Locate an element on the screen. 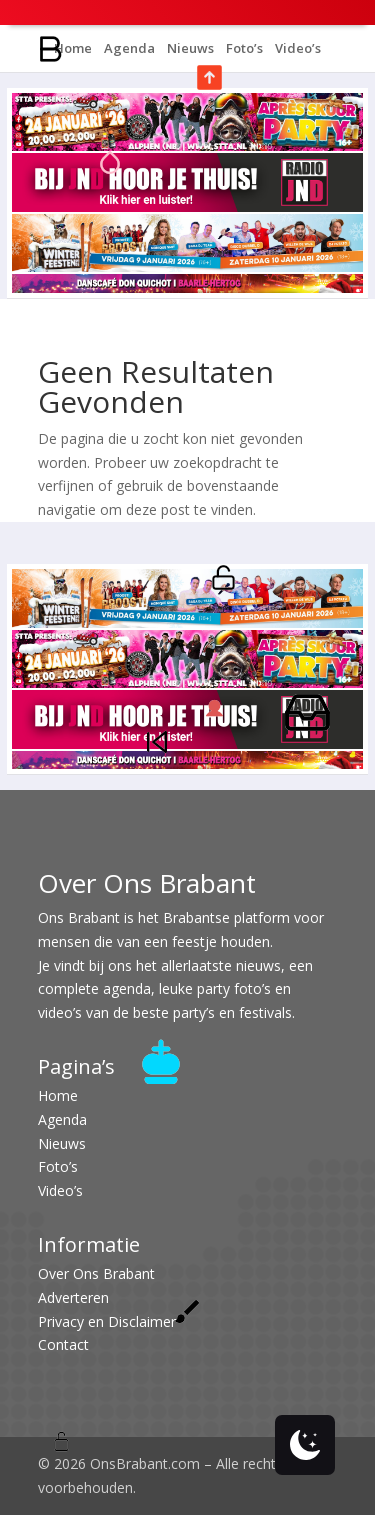 This screenshot has width=375, height=1515. apply bold formatting to selected text is located at coordinates (50, 49).